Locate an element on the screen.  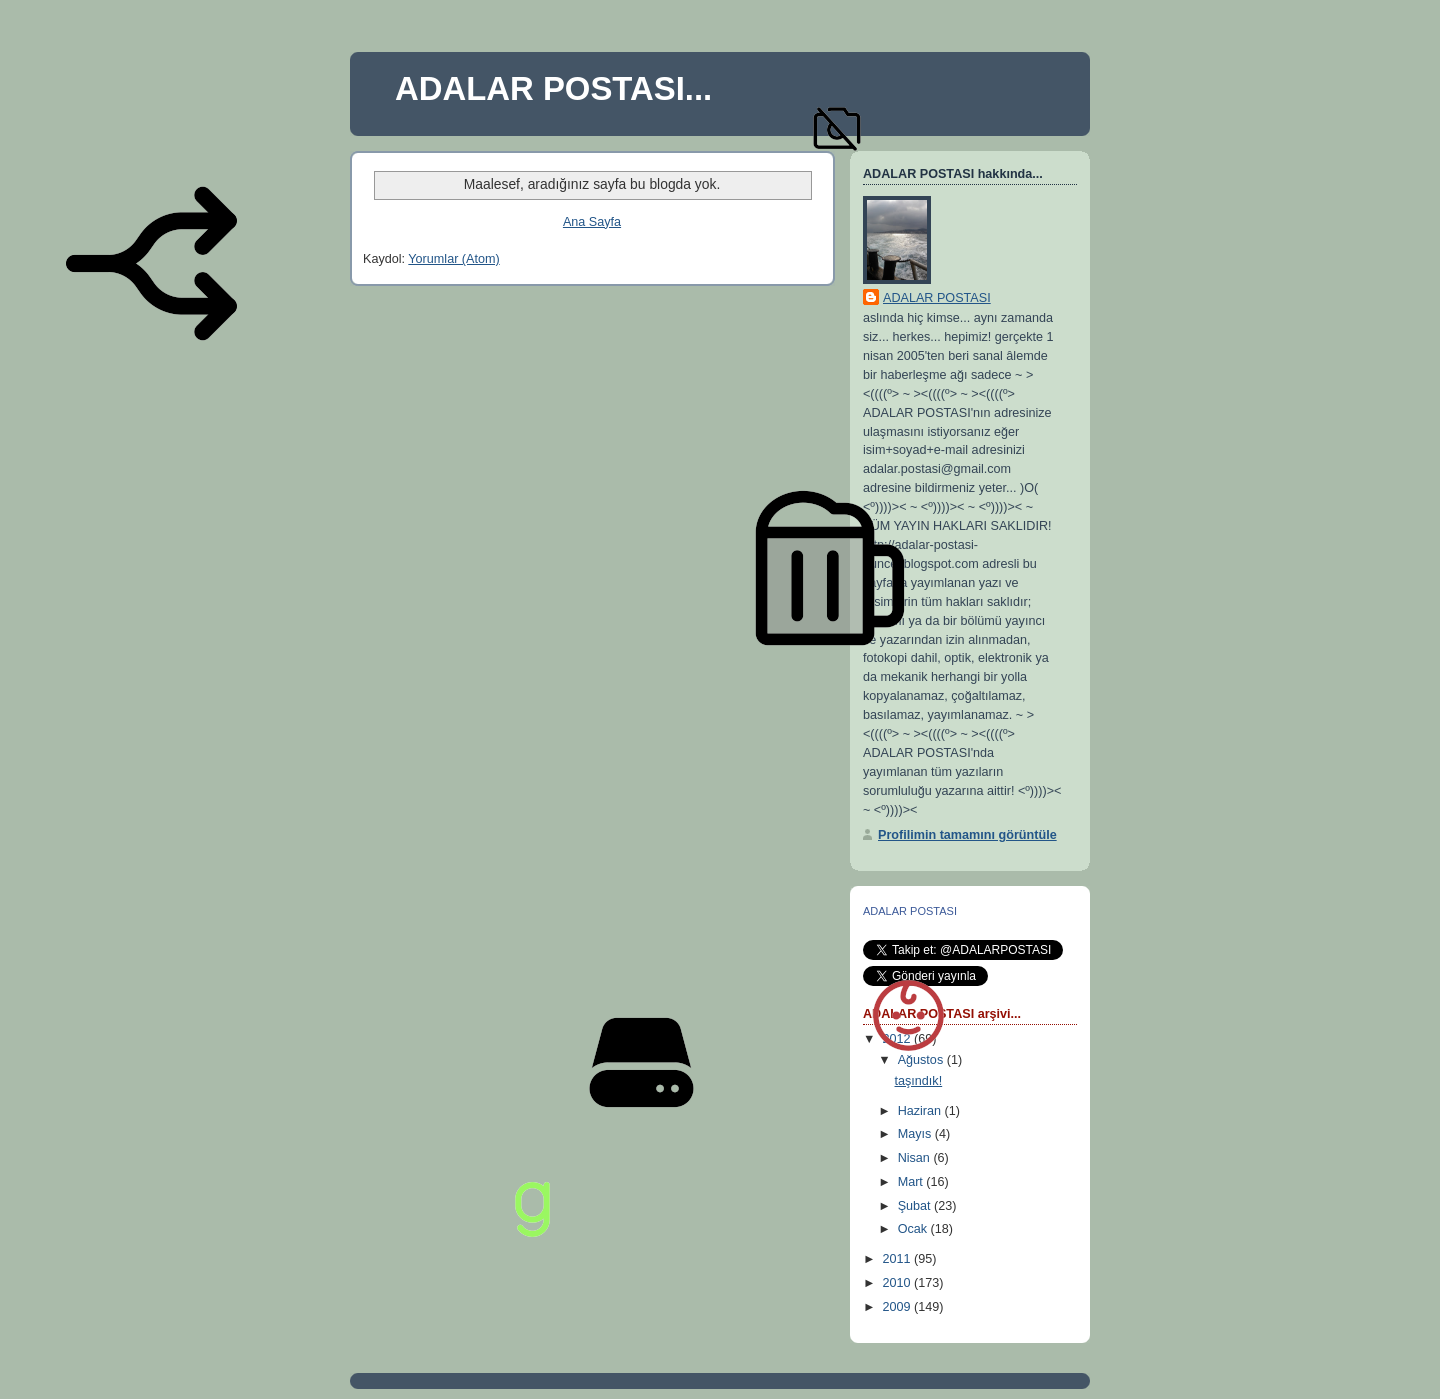
camera is disabled or turned off is located at coordinates (837, 129).